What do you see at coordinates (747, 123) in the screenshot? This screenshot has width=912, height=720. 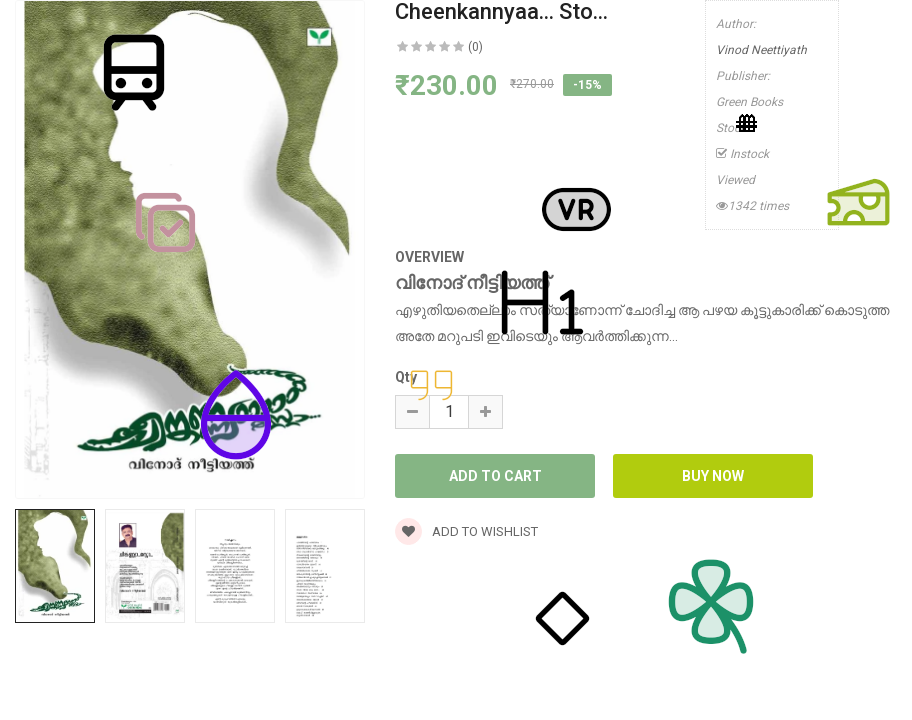 I see `access fence or boundary settings` at bounding box center [747, 123].